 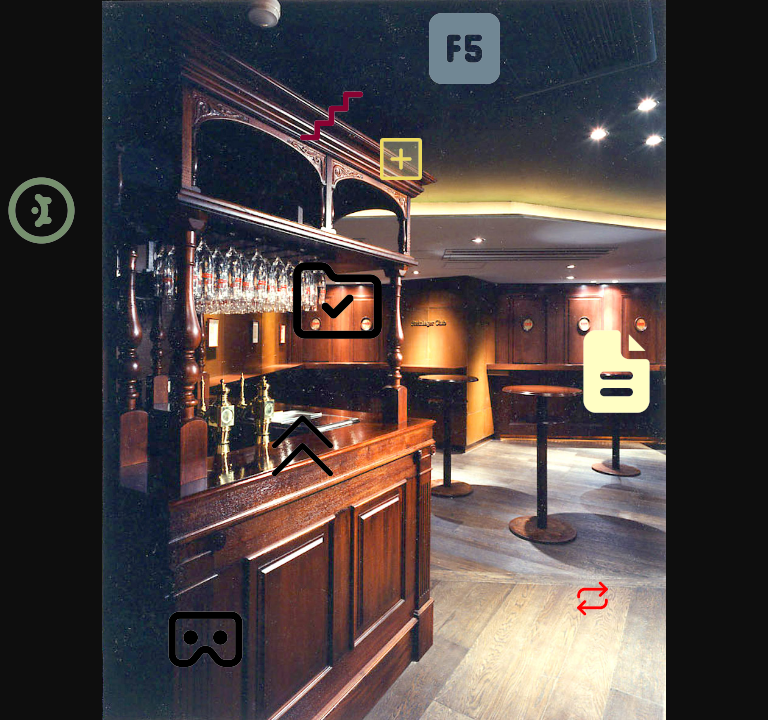 What do you see at coordinates (337, 302) in the screenshot?
I see `folder successfully verified or validated` at bounding box center [337, 302].